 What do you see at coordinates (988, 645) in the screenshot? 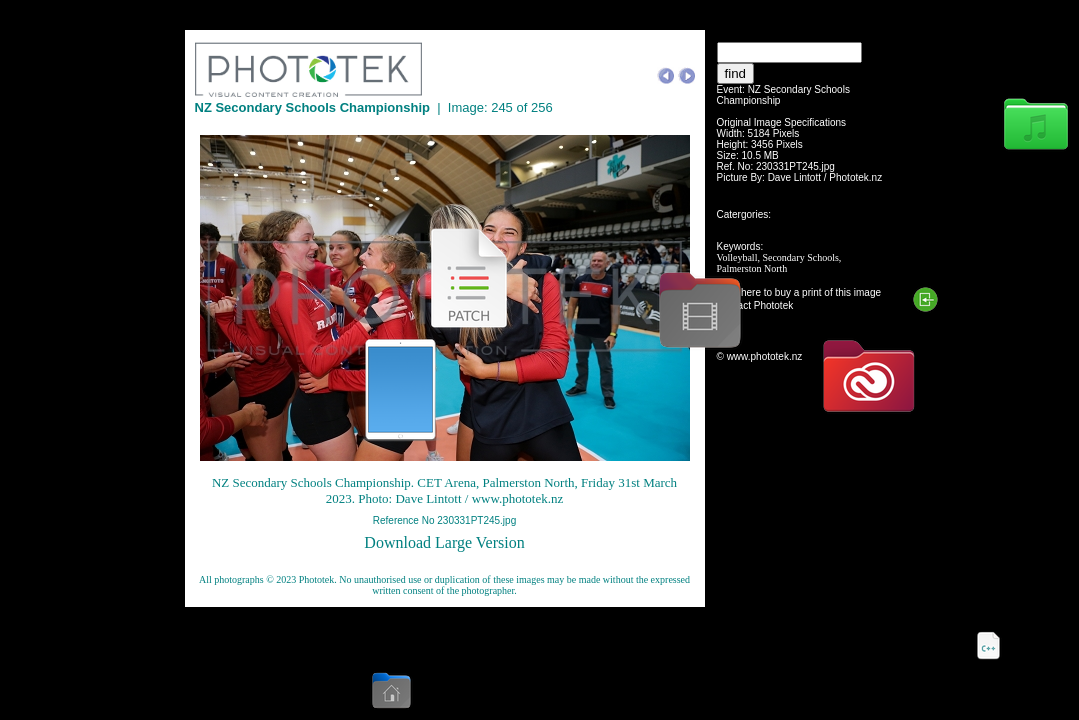
I see `a C++ source code file` at bounding box center [988, 645].